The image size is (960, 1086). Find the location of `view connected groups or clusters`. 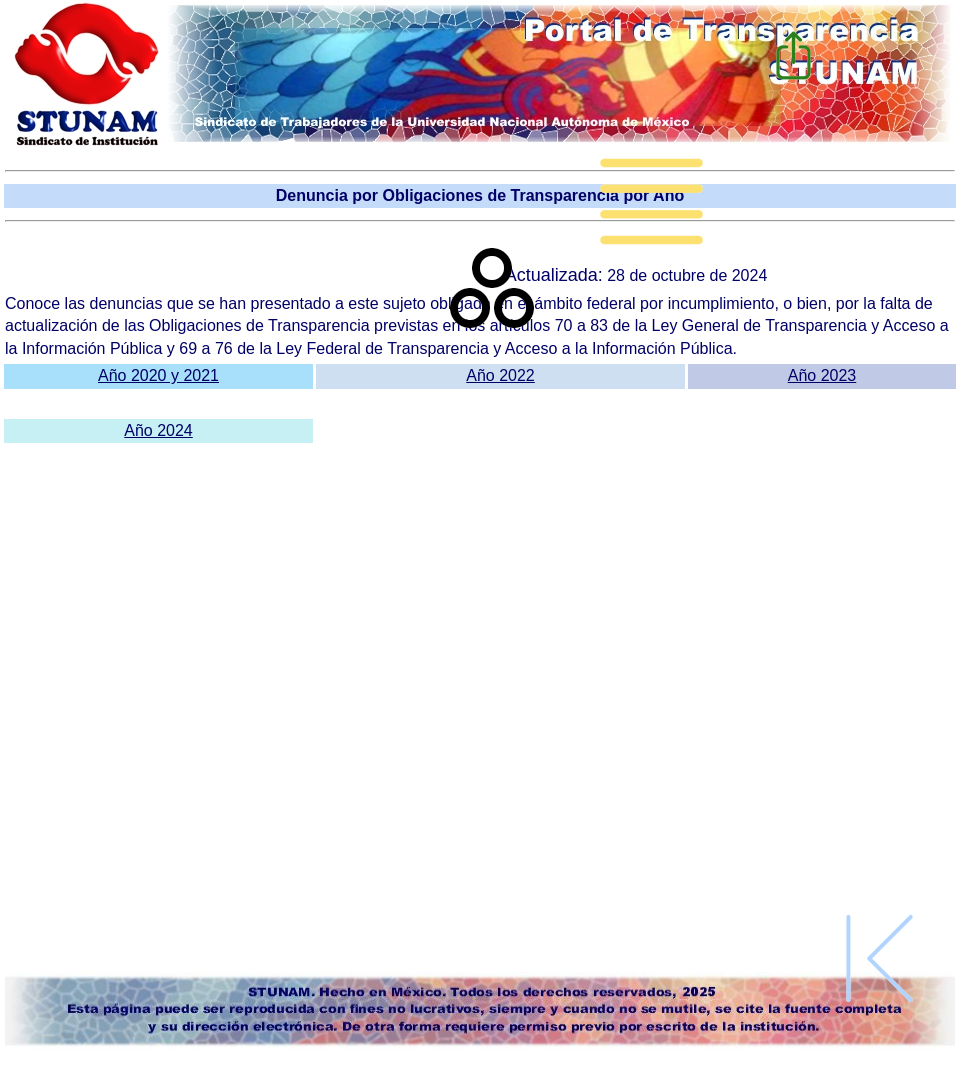

view connected groups or clusters is located at coordinates (492, 288).